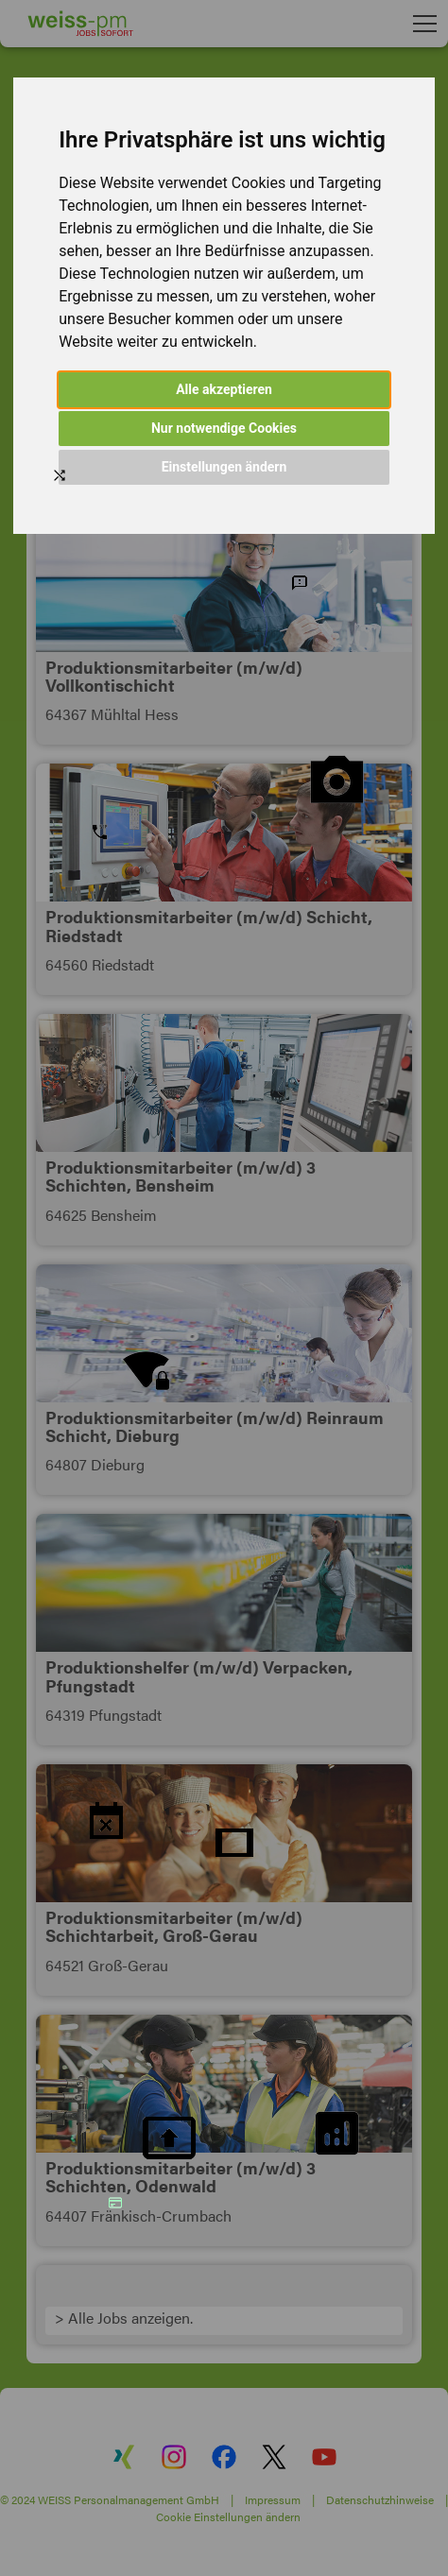 Image resolution: width=448 pixels, height=2576 pixels. What do you see at coordinates (234, 1843) in the screenshot?
I see `switch to tablet view or layout` at bounding box center [234, 1843].